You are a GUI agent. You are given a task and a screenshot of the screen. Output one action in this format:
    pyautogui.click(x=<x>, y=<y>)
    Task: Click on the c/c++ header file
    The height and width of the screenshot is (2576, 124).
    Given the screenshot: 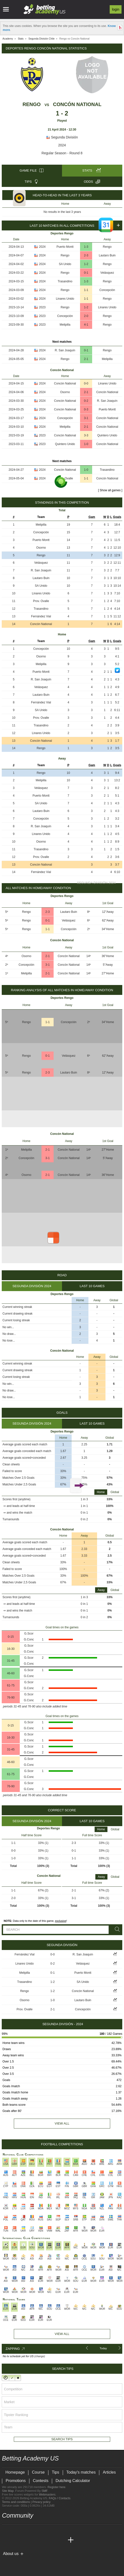 What is the action you would take?
    pyautogui.click(x=120, y=27)
    